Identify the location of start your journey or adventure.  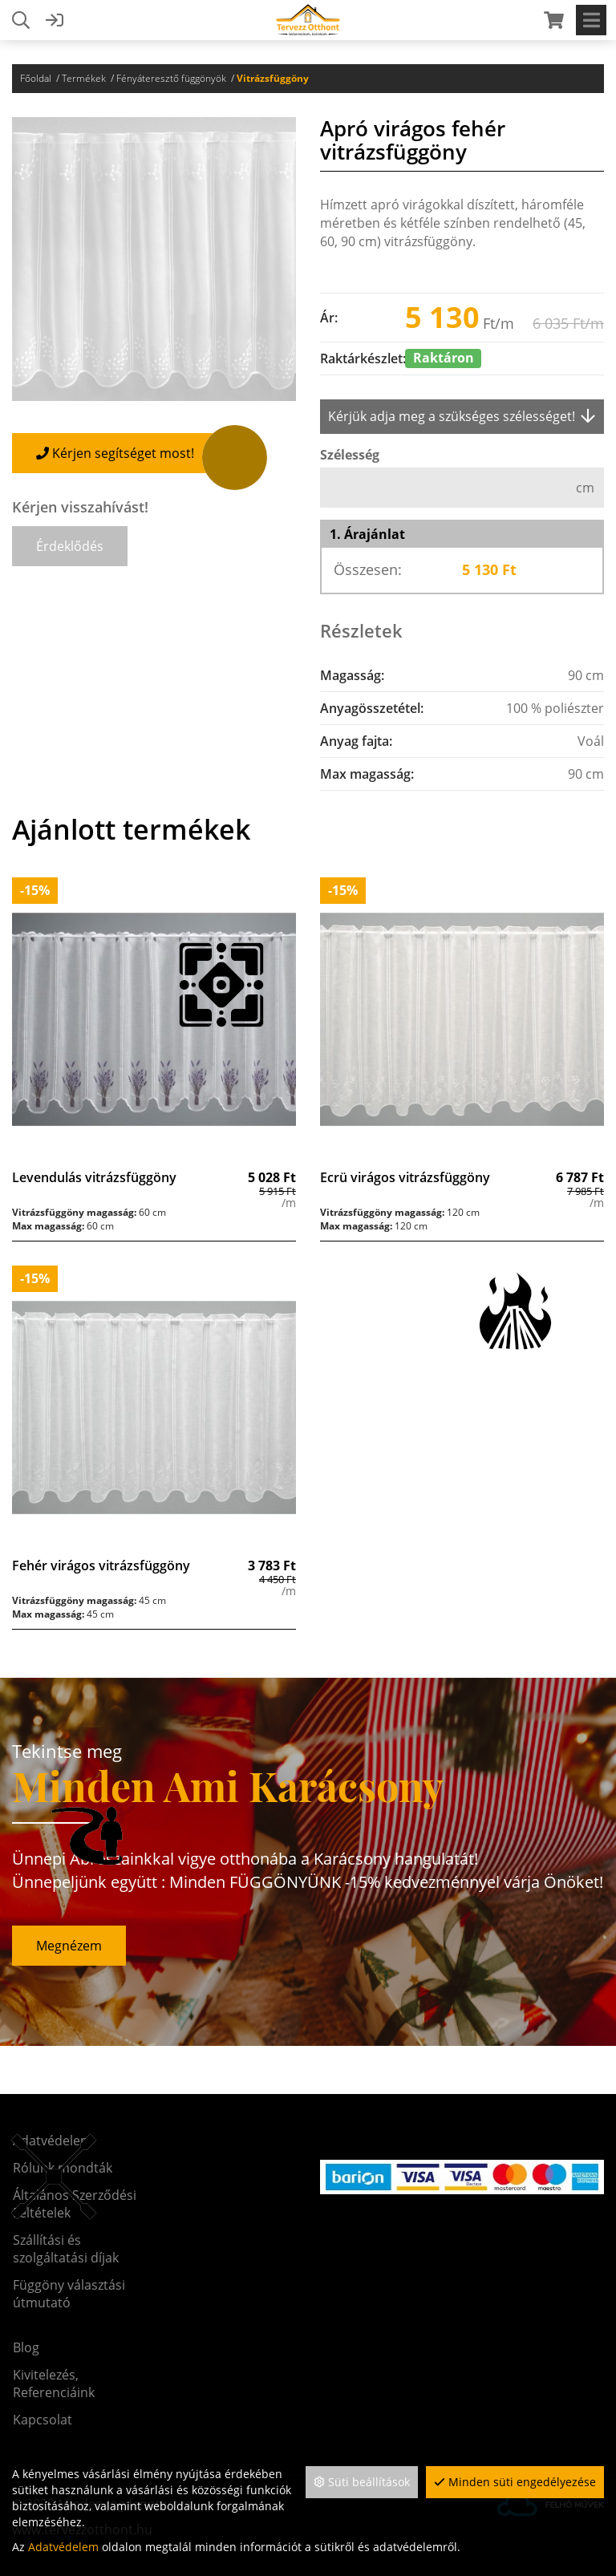
(87, 1832).